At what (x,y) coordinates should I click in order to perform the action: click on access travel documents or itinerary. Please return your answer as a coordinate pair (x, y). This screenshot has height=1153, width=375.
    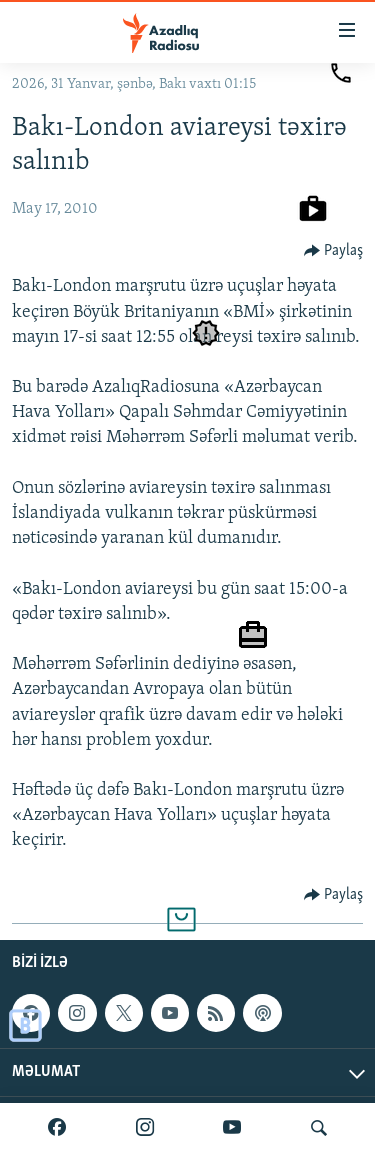
    Looking at the image, I should click on (253, 635).